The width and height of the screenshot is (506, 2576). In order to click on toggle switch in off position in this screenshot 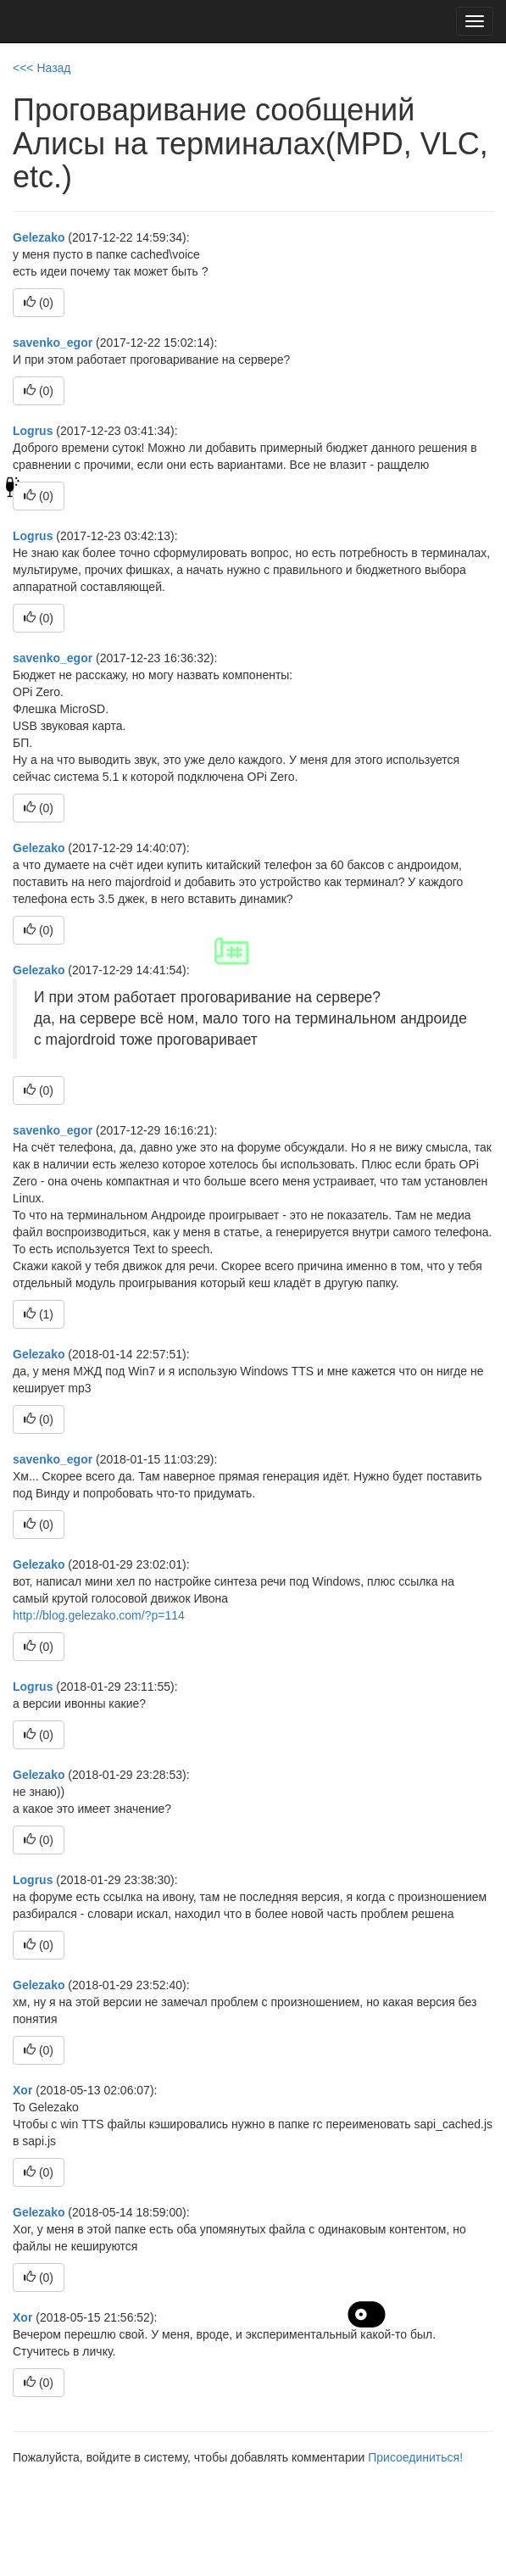, I will do `click(366, 2314)`.